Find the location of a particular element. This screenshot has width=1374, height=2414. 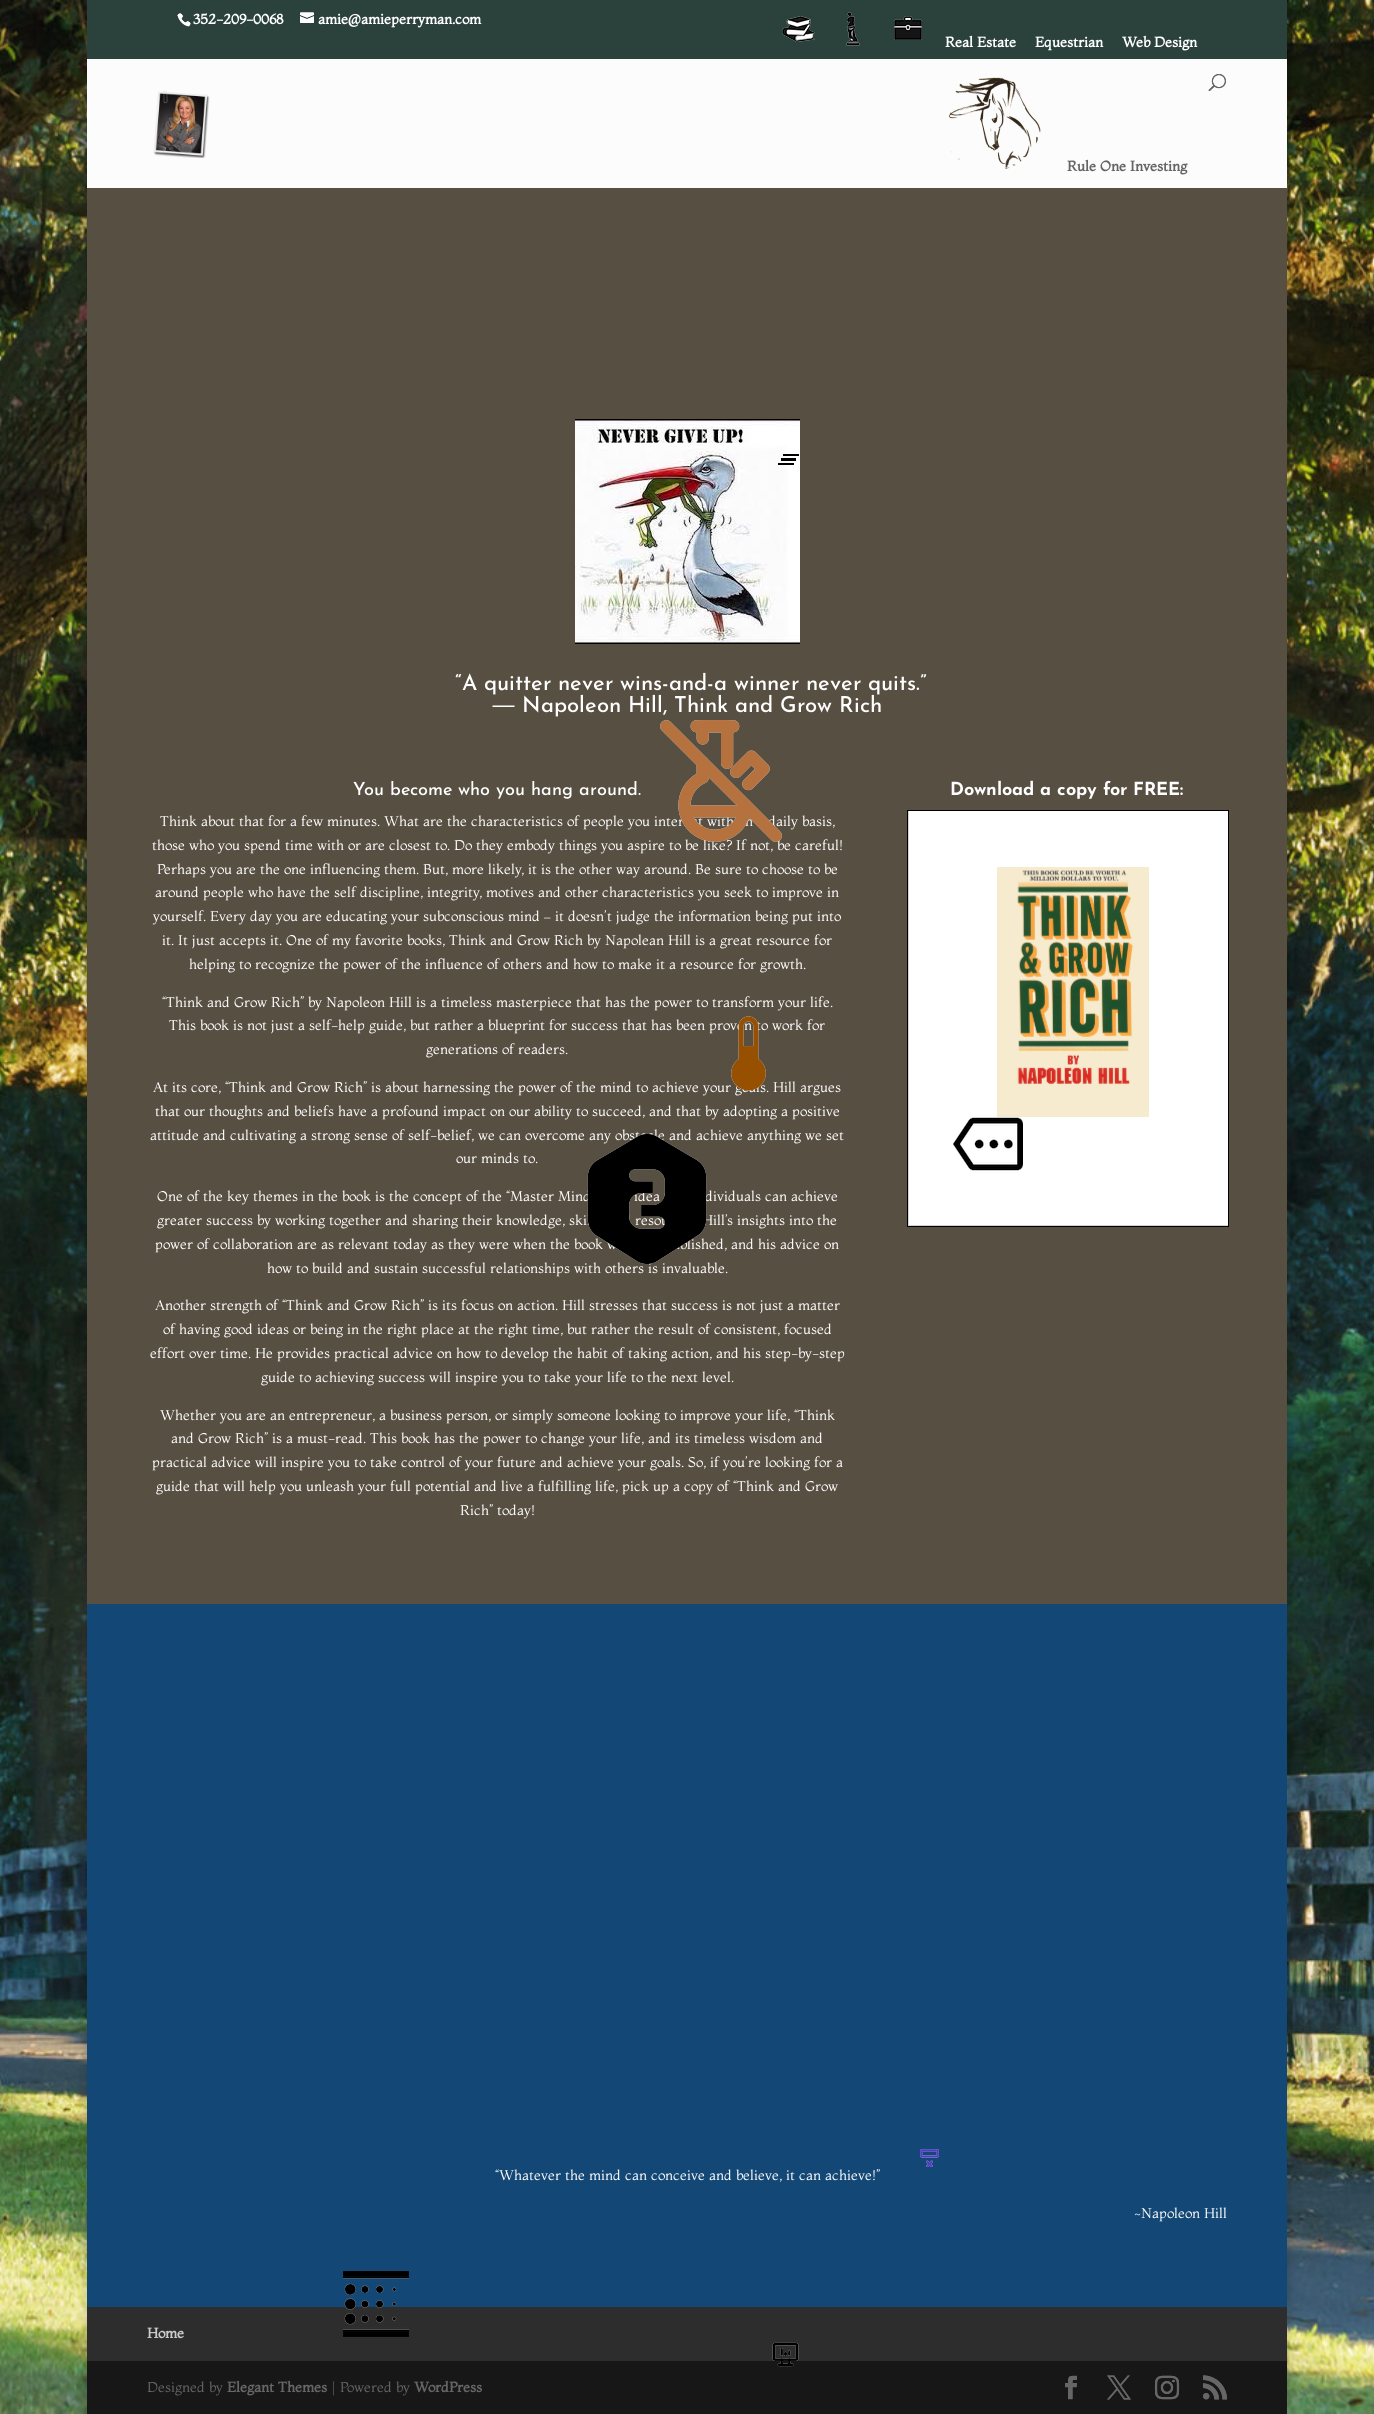

clear all notifications or messages is located at coordinates (788, 459).